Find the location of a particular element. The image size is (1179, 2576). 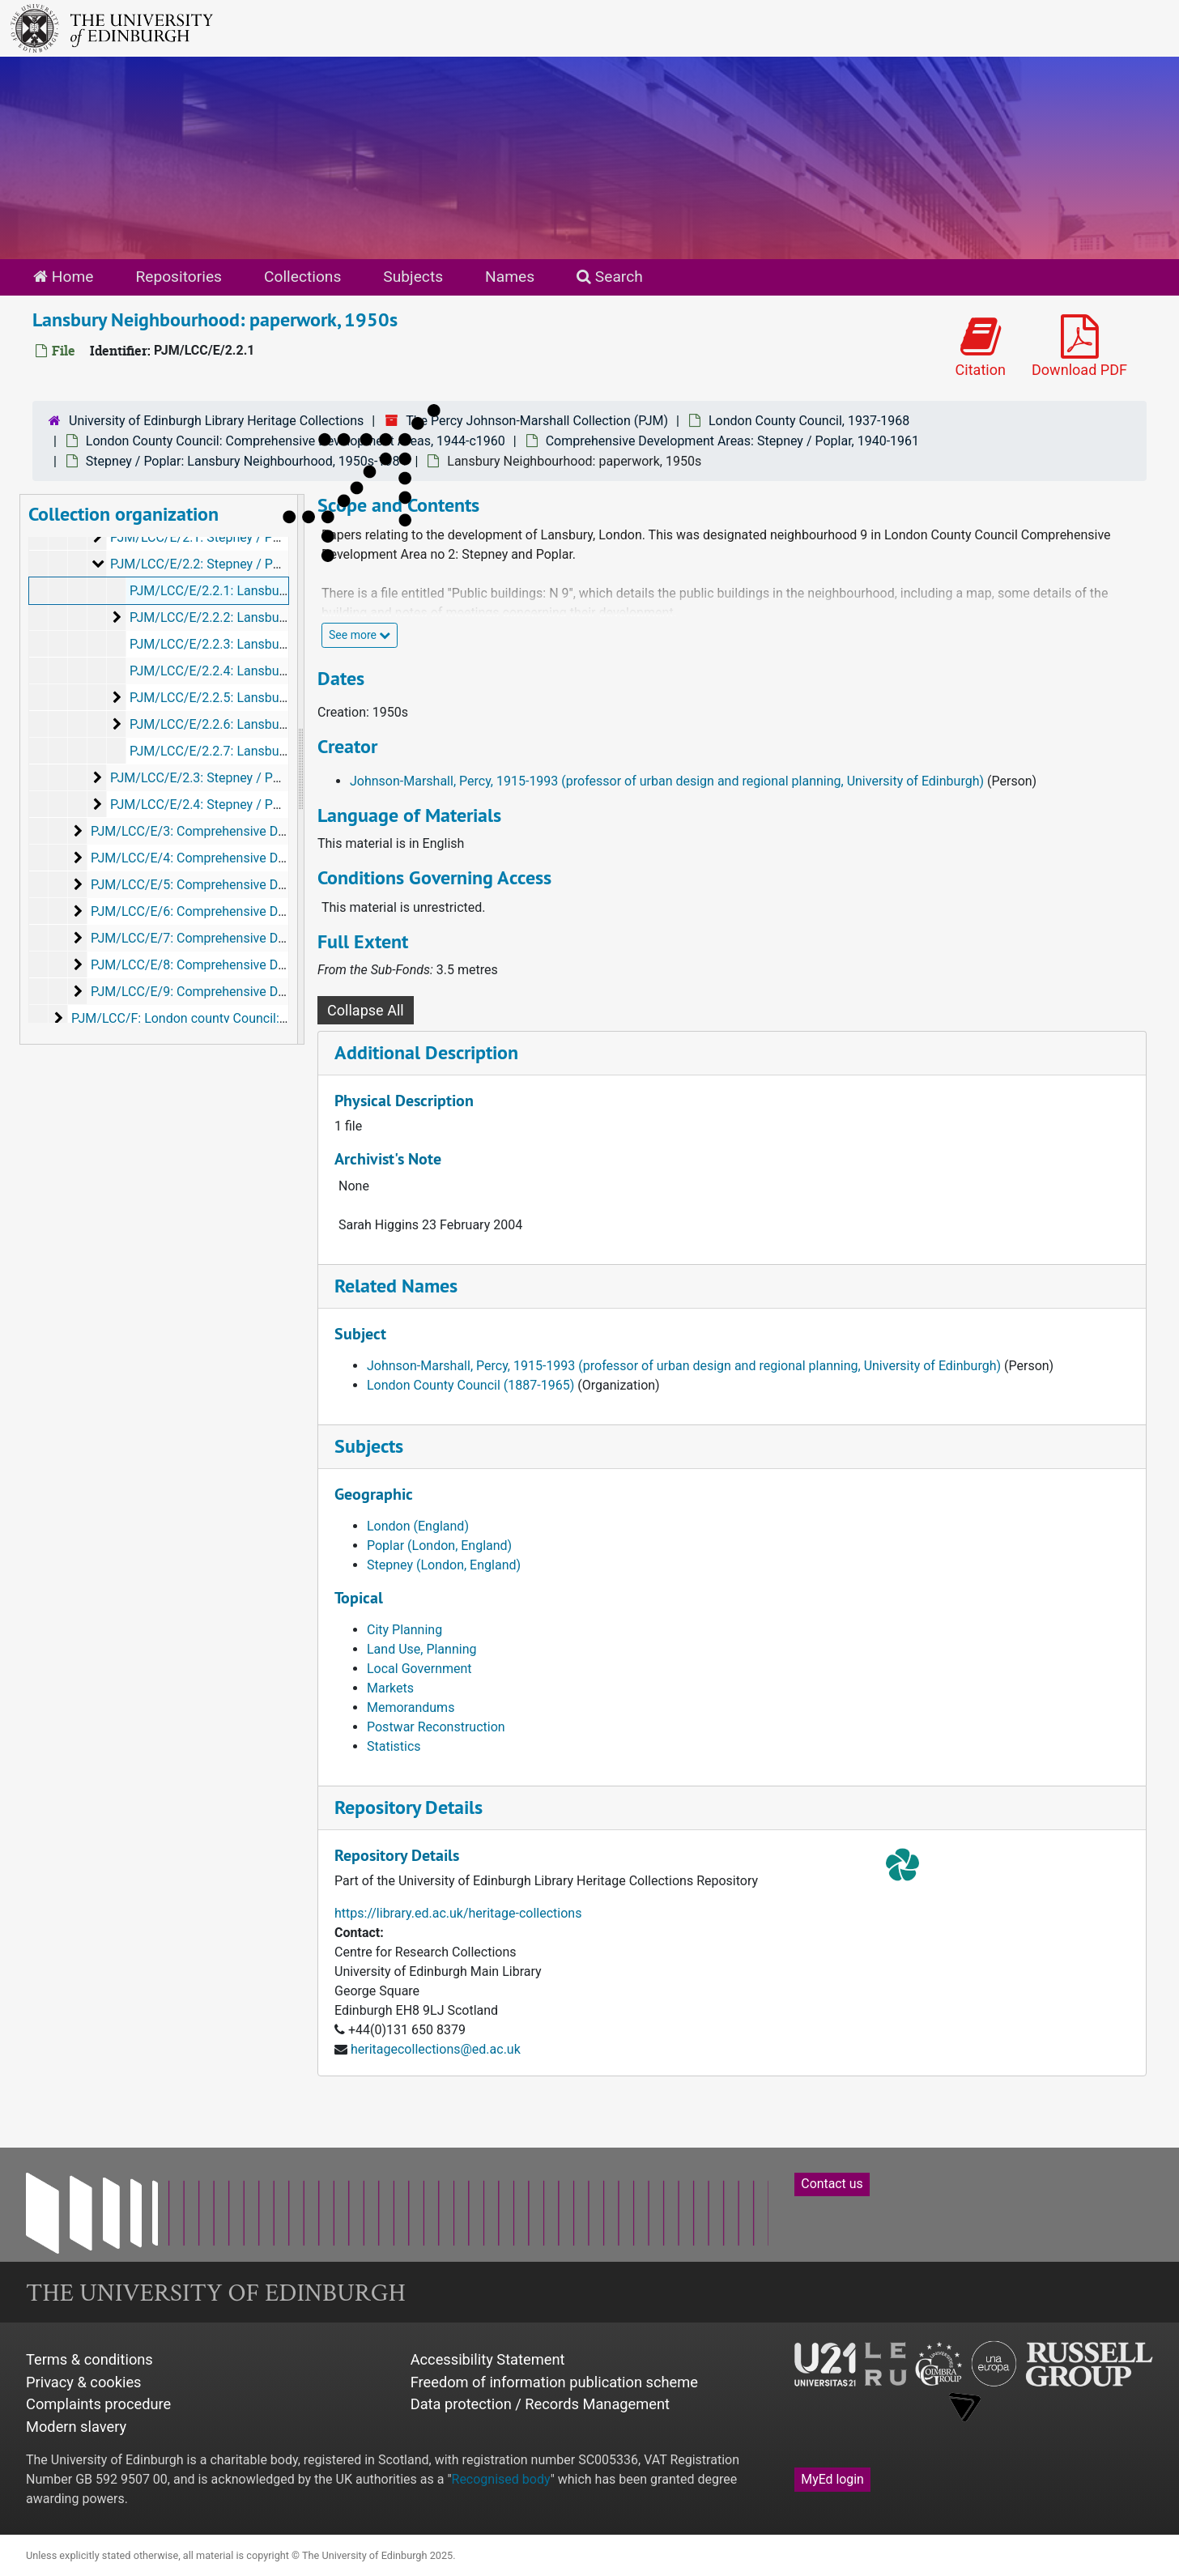

open the Indigo app is located at coordinates (361, 483).